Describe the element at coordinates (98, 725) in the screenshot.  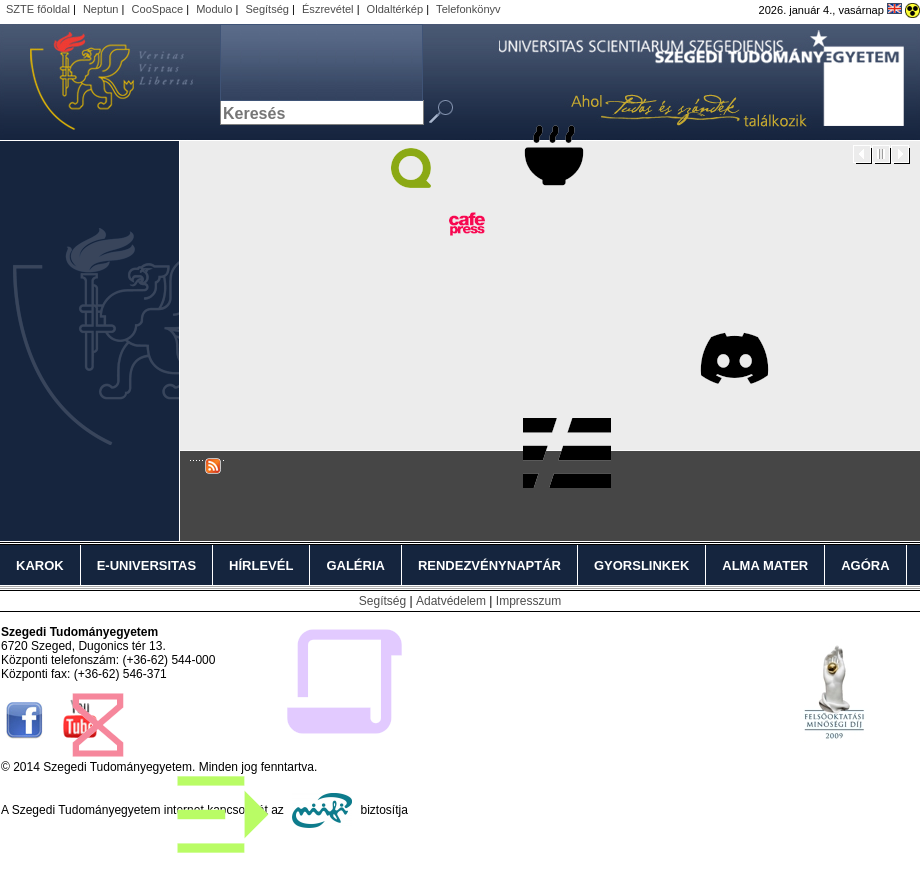
I see `indicates a process is in progress or loading` at that location.